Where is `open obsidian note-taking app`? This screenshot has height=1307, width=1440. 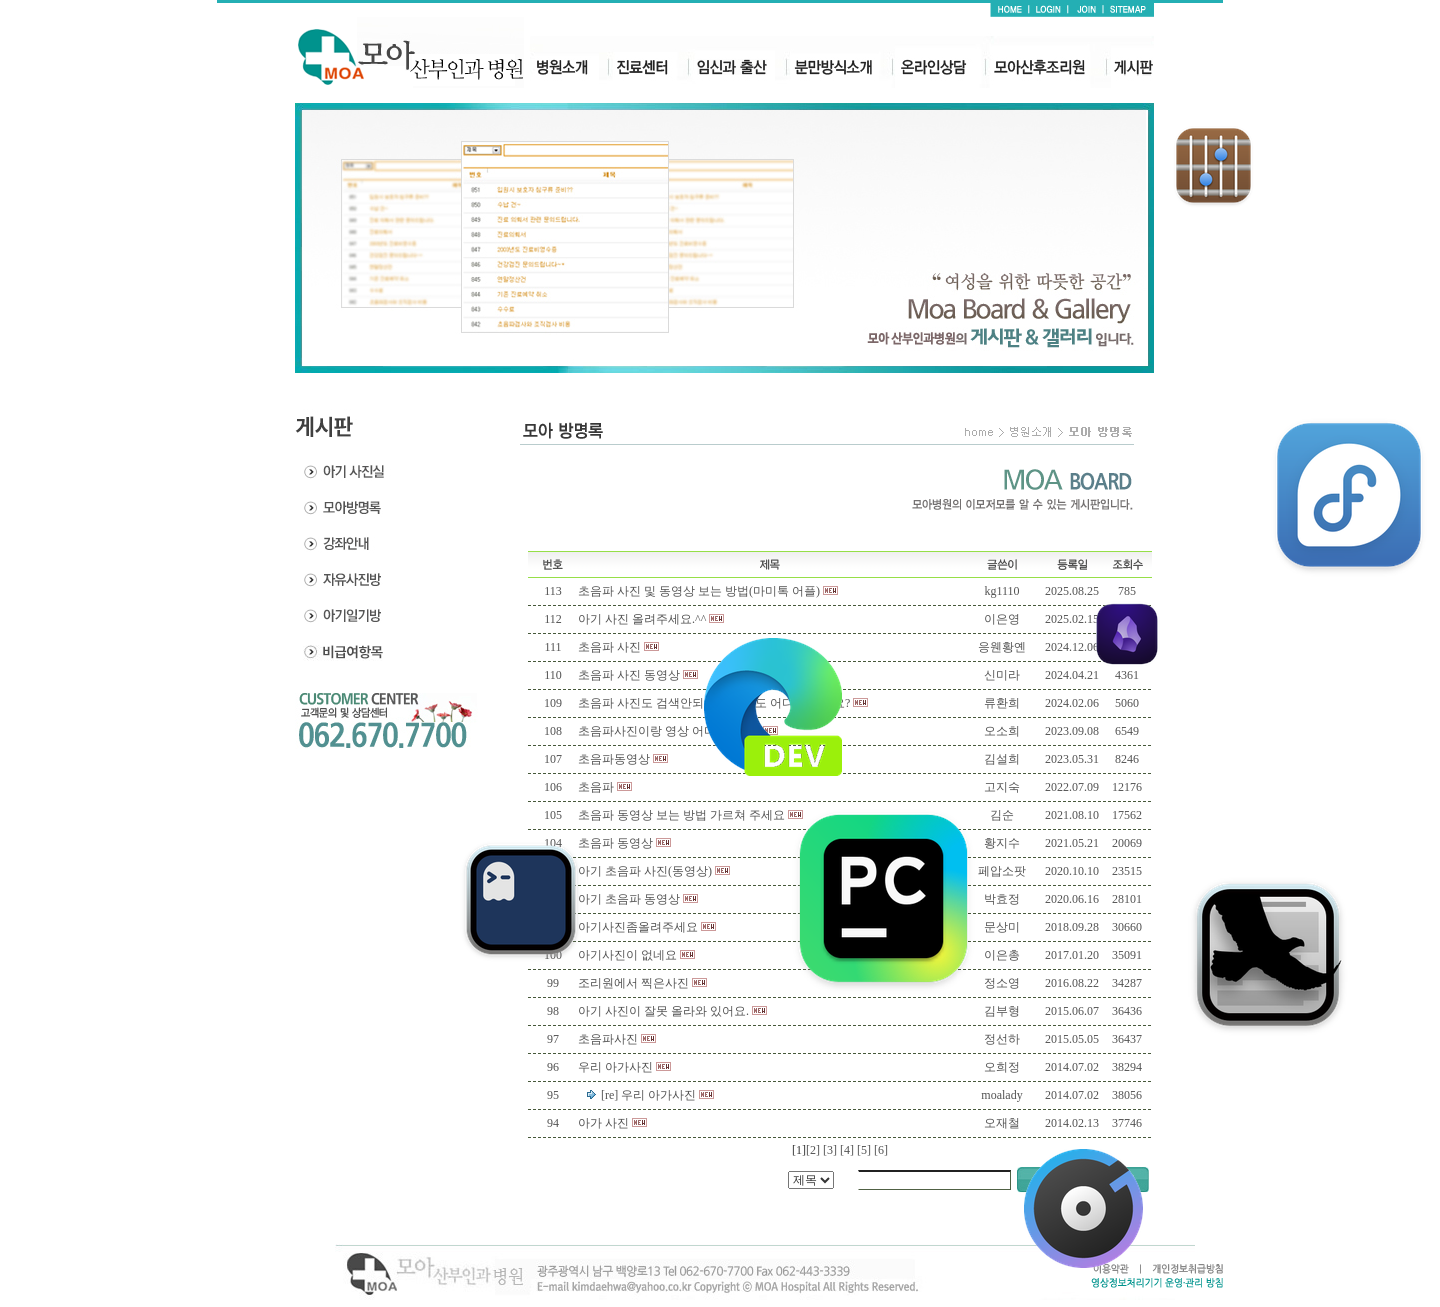
open obsidian note-taking app is located at coordinates (1127, 634).